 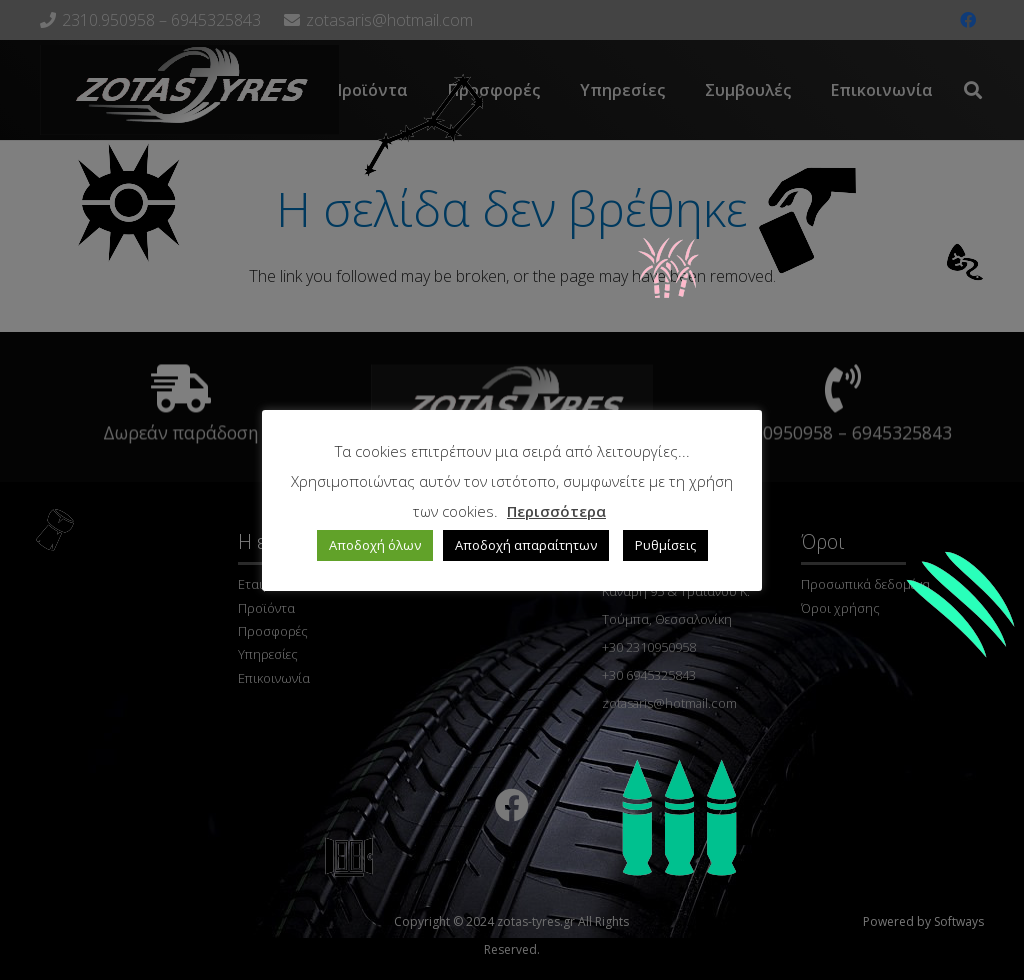 I want to click on open a new window or panel, so click(x=349, y=857).